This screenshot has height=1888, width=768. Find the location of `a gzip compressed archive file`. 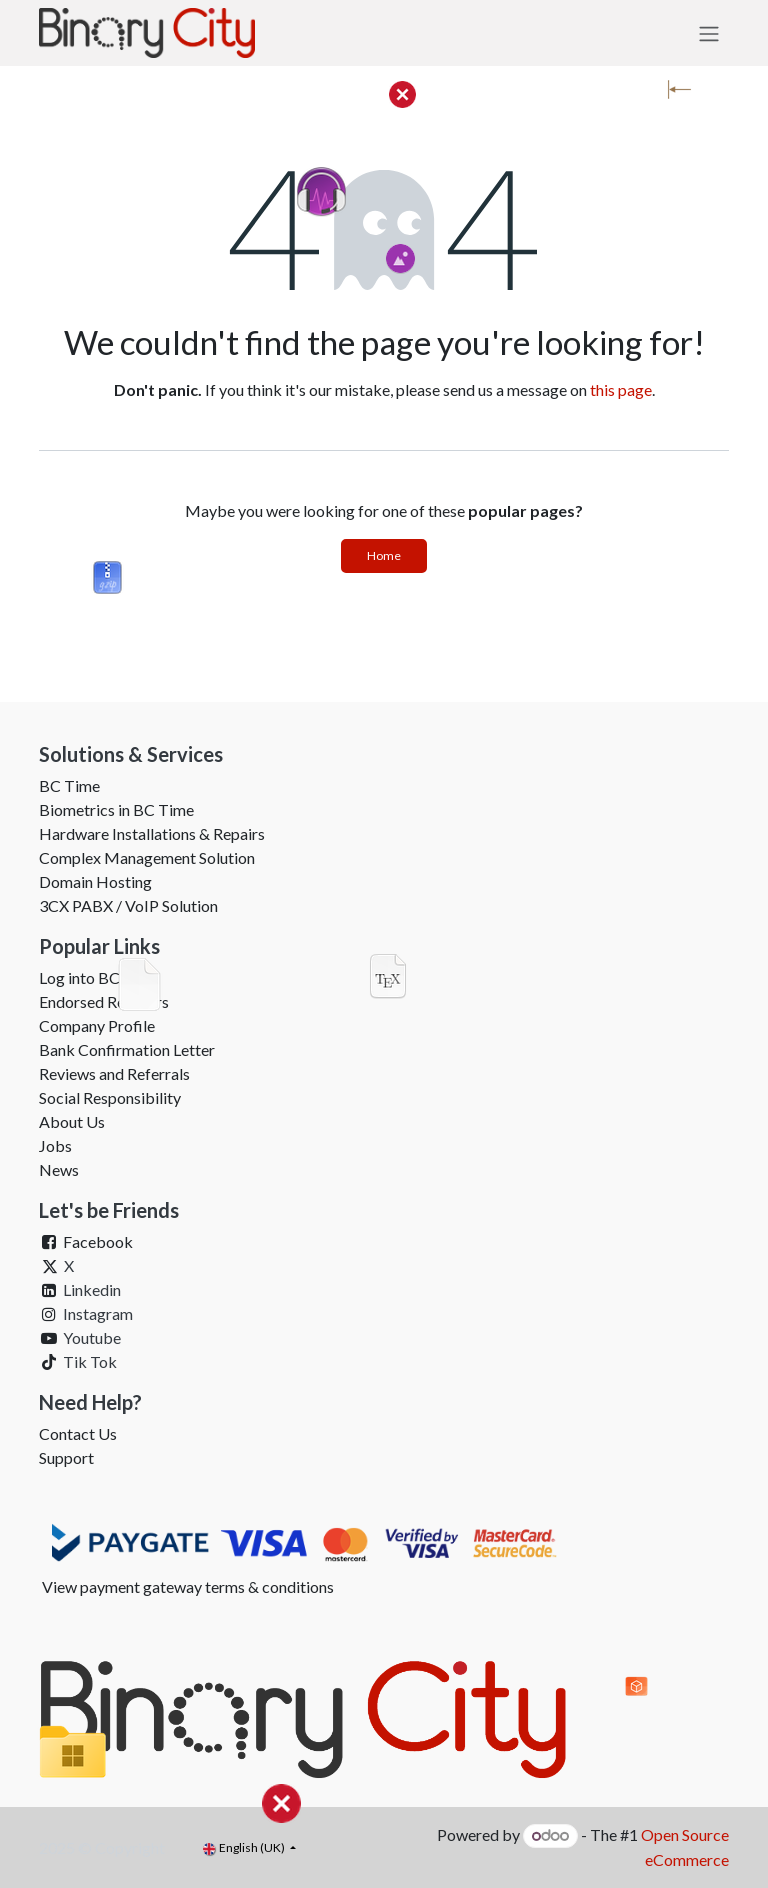

a gzip compressed archive file is located at coordinates (107, 577).